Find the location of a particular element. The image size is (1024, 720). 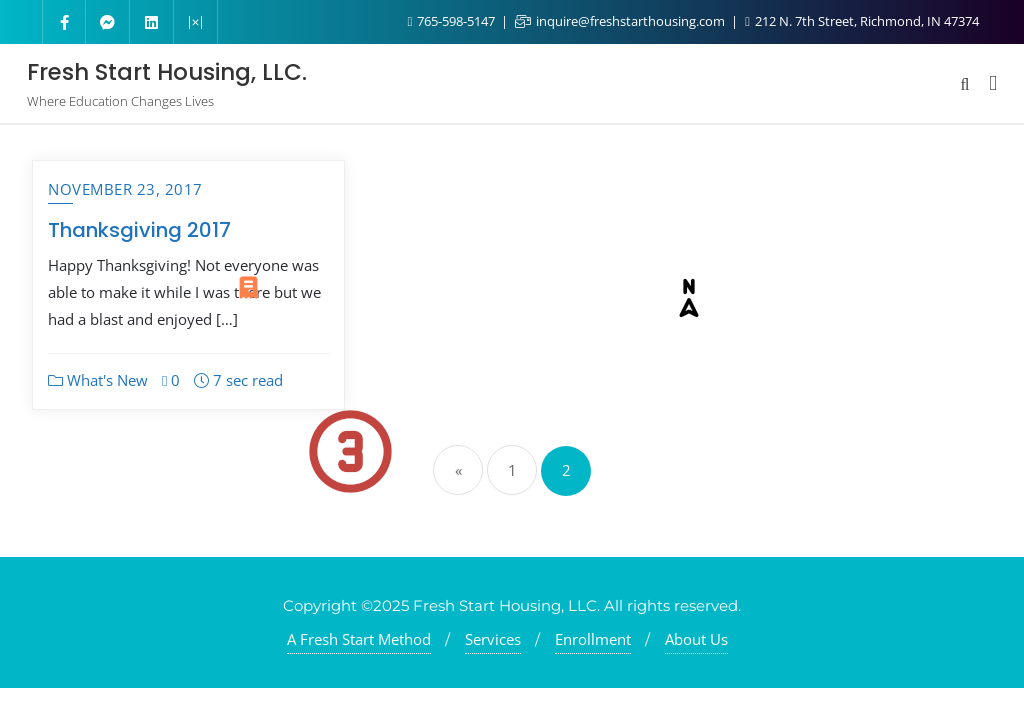

step 3 in a multi-step process is located at coordinates (350, 451).